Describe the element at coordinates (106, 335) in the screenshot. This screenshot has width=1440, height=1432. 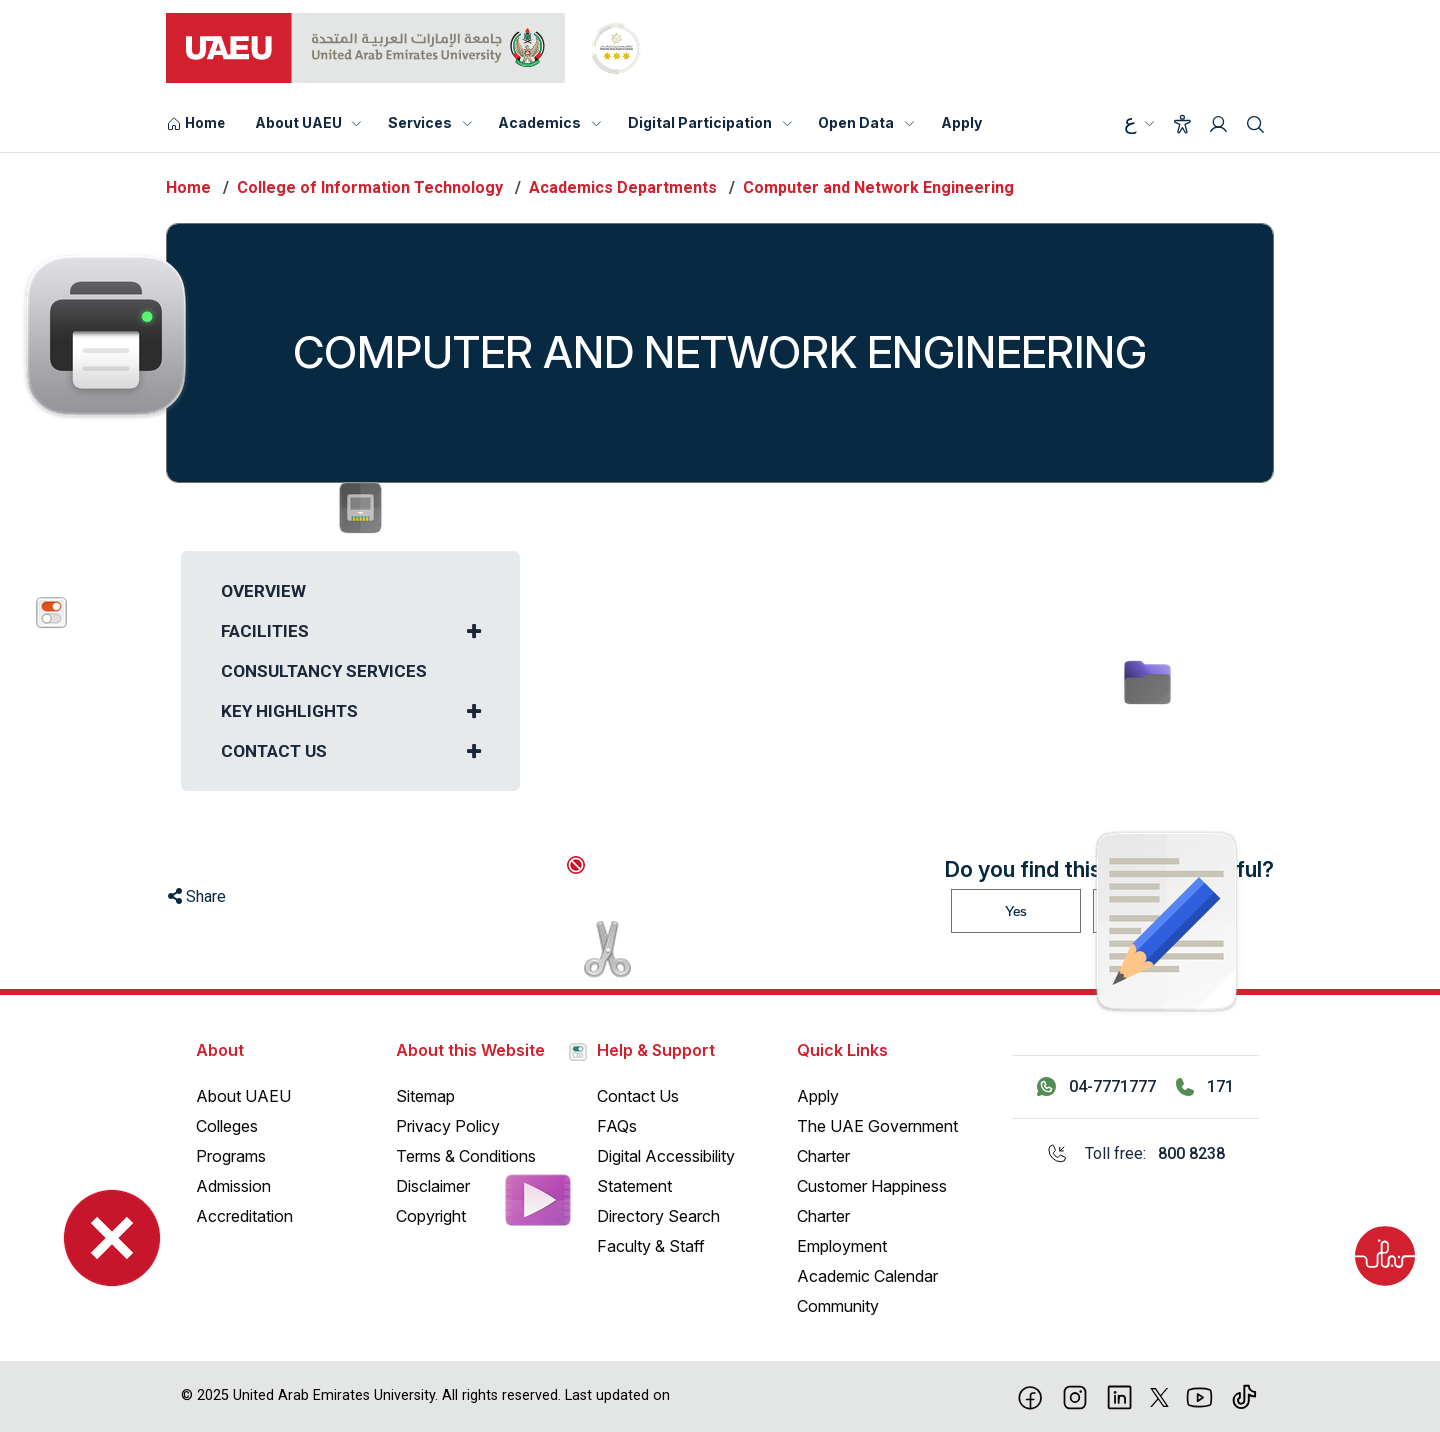
I see `open print center to manage print jobs` at that location.